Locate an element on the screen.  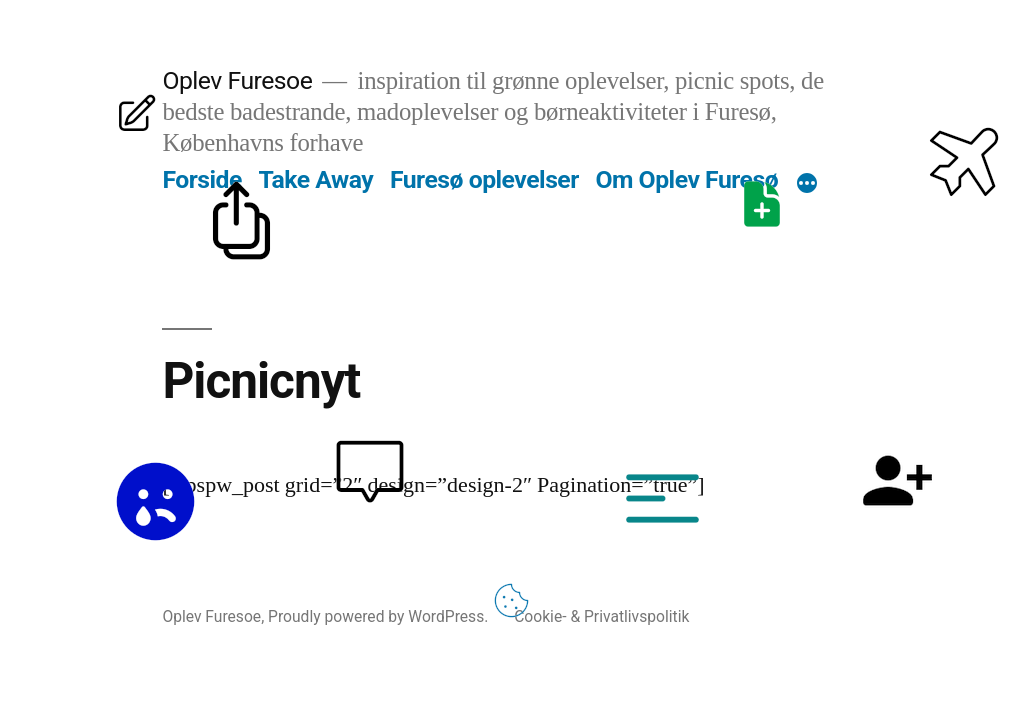
add a new contact or friend is located at coordinates (897, 480).